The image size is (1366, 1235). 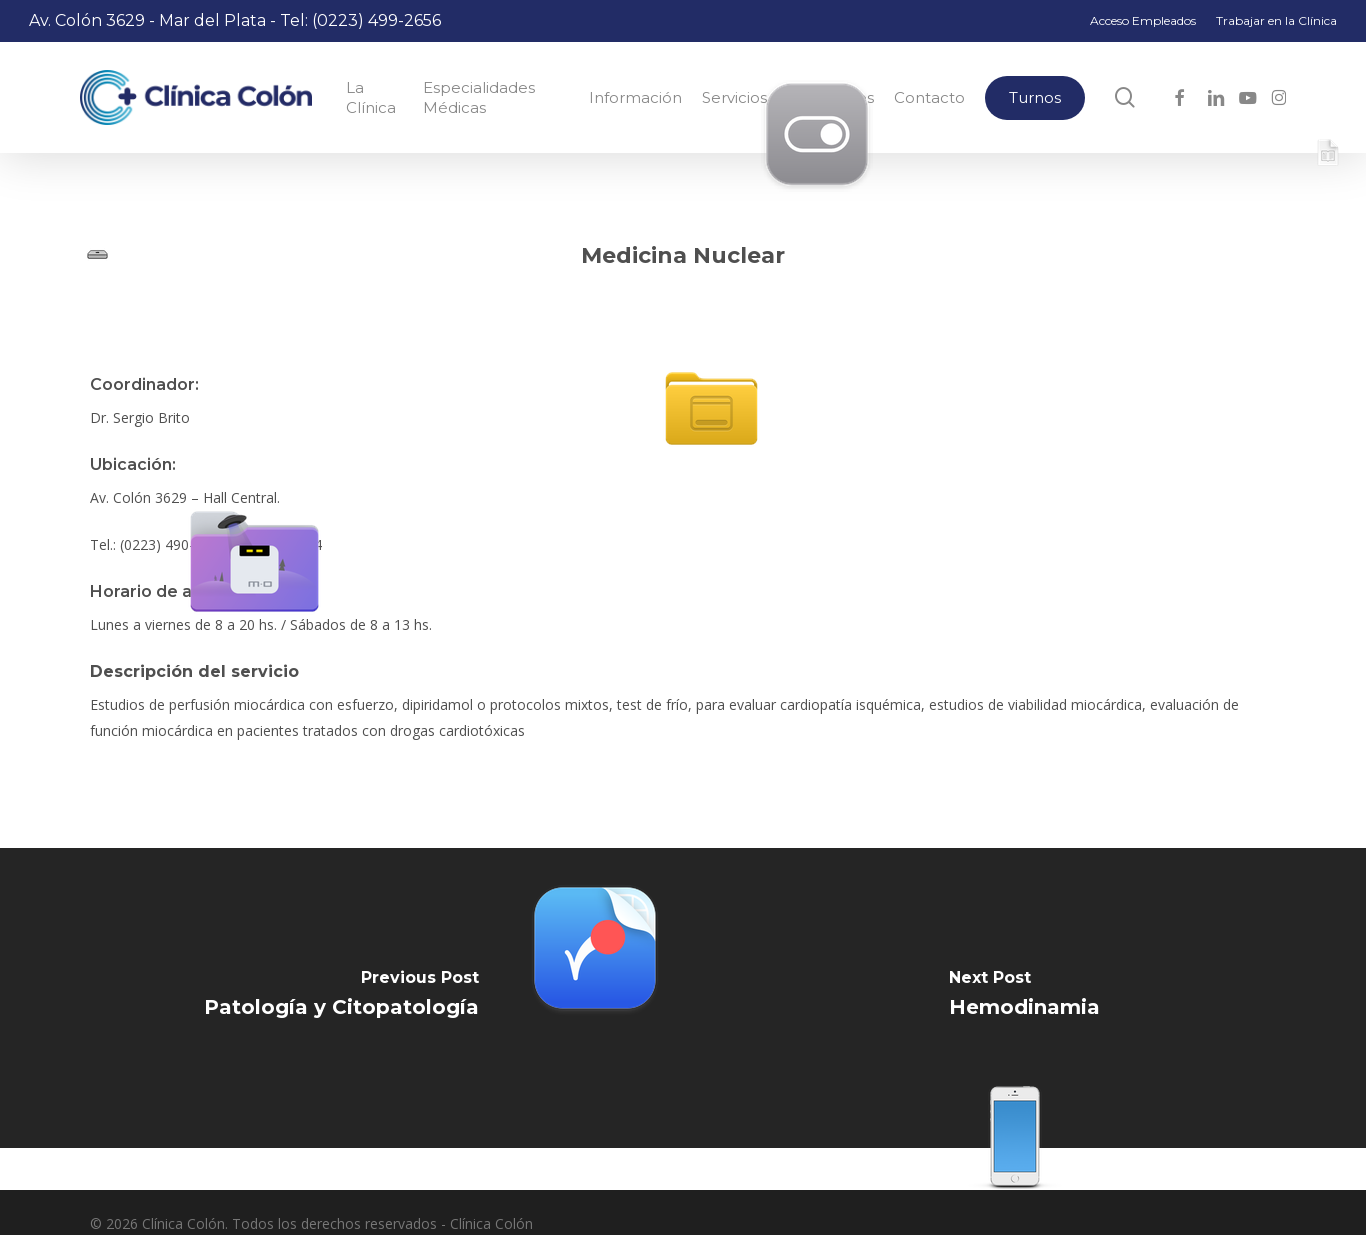 What do you see at coordinates (711, 408) in the screenshot?
I see `open desktop folder` at bounding box center [711, 408].